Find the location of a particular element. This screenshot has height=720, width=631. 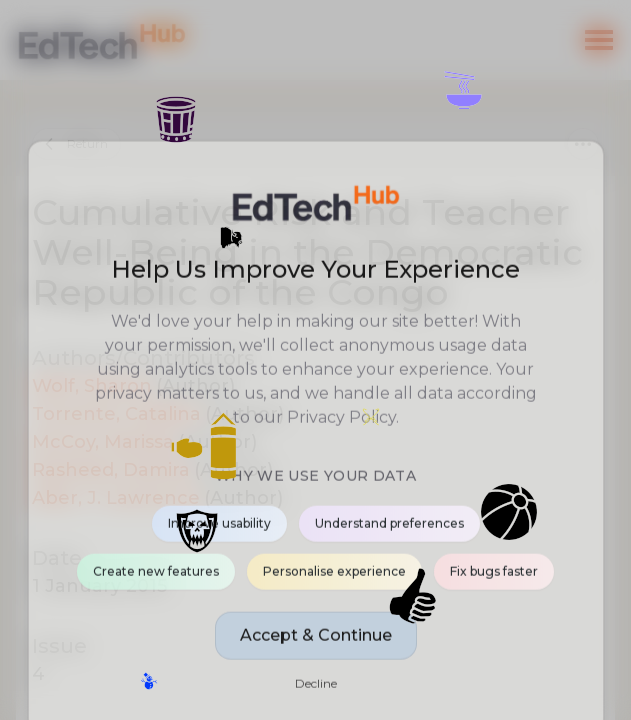

like or upvote content is located at coordinates (414, 596).